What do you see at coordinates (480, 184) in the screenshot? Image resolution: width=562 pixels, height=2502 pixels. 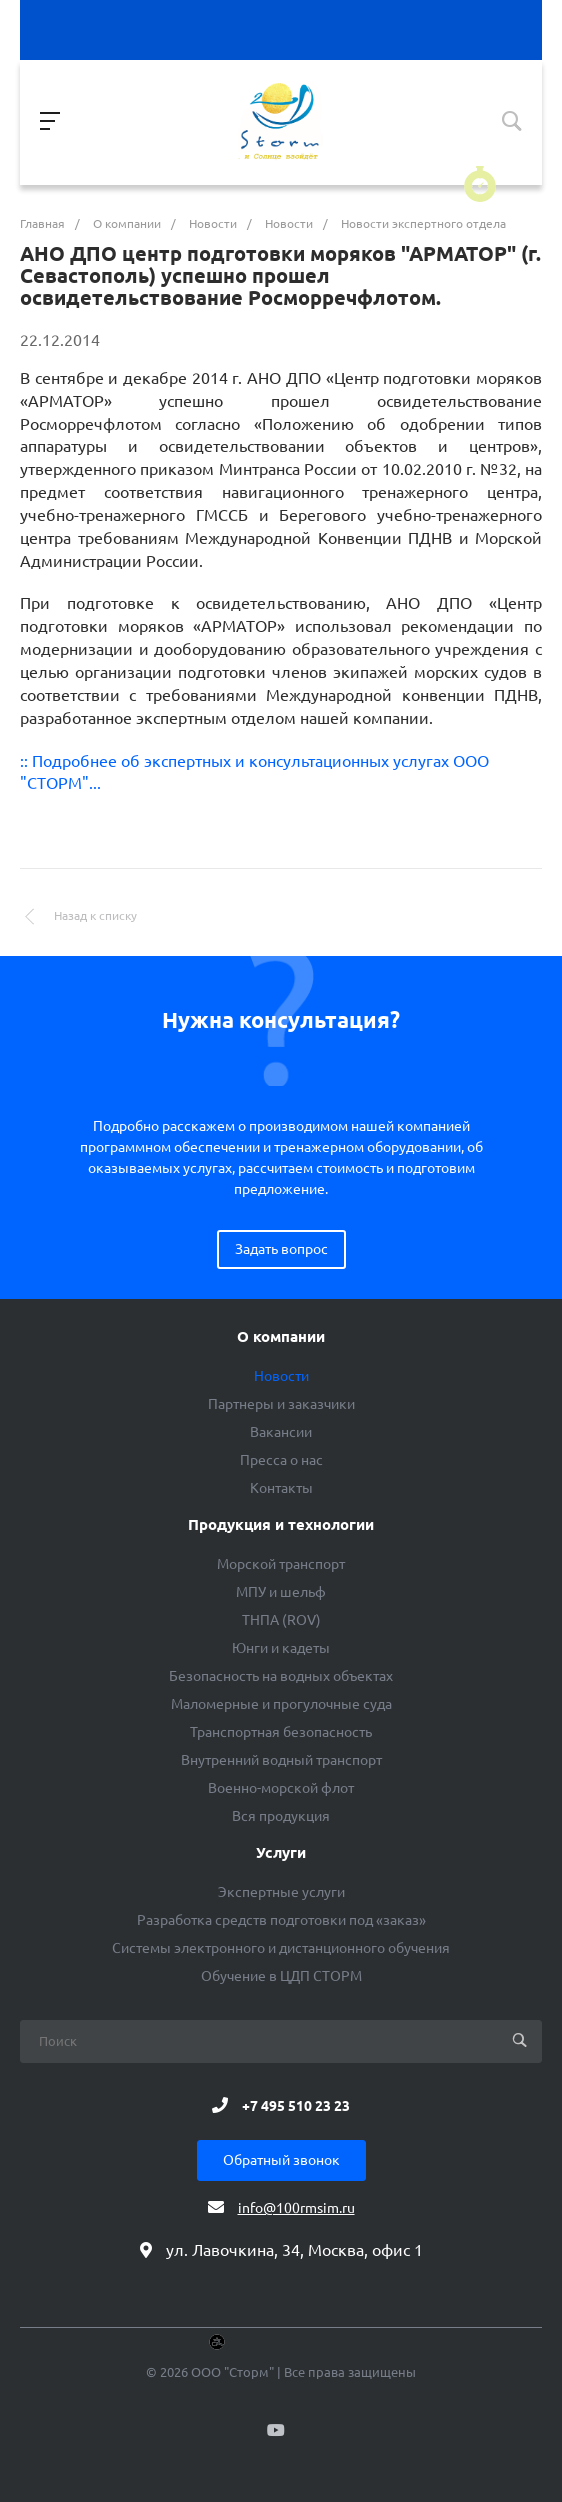 I see `Fastly CDN service logo` at bounding box center [480, 184].